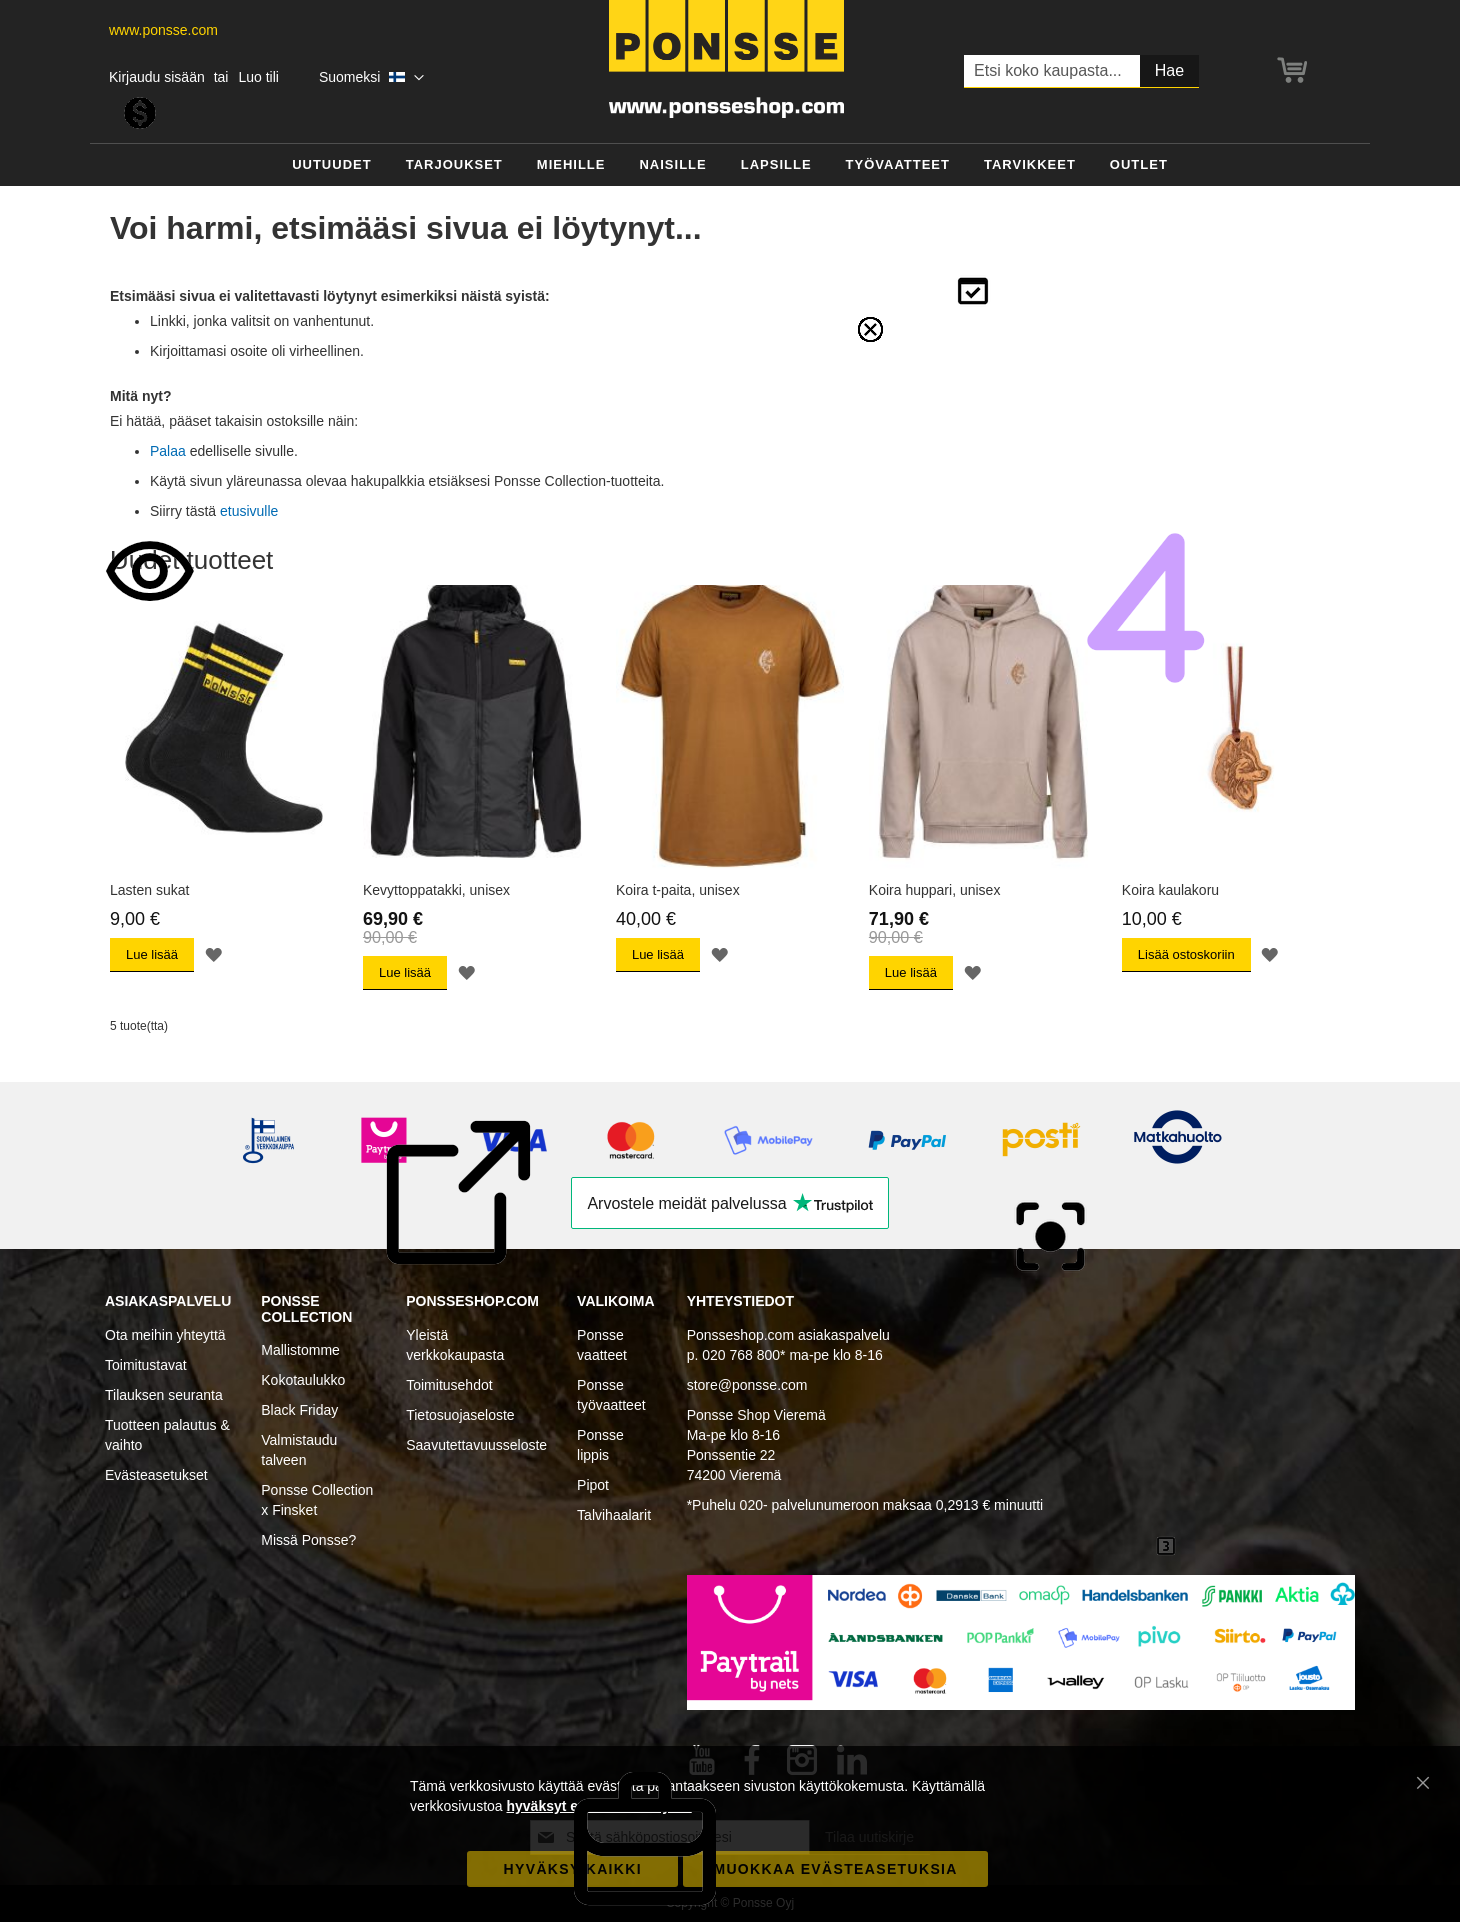 The image size is (1460, 1922). Describe the element at coordinates (645, 1843) in the screenshot. I see `access work or business-related content` at that location.